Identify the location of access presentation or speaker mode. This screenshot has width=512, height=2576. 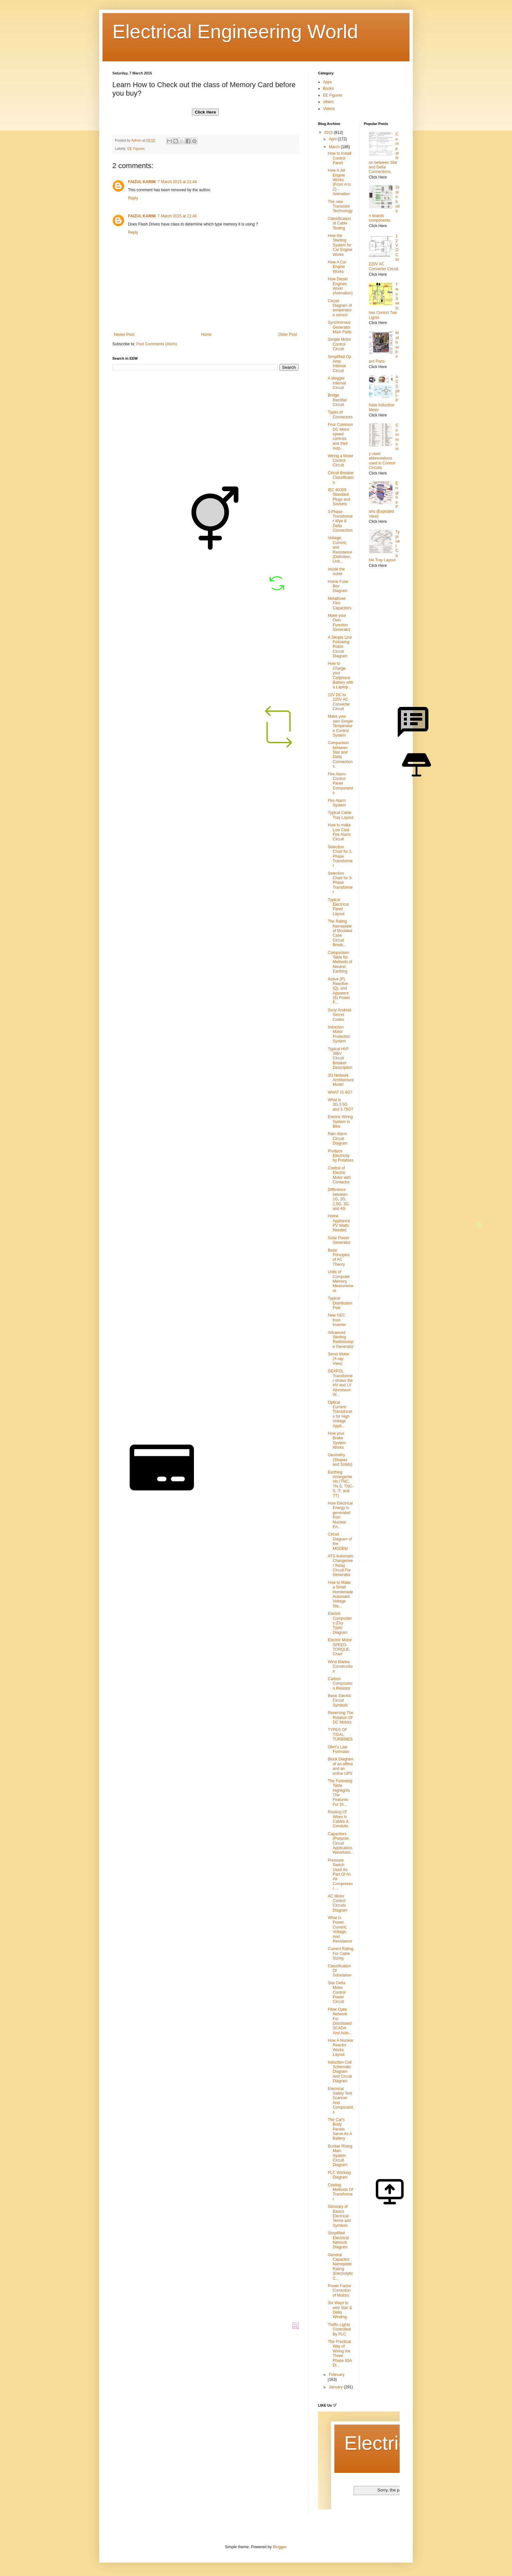
(416, 765).